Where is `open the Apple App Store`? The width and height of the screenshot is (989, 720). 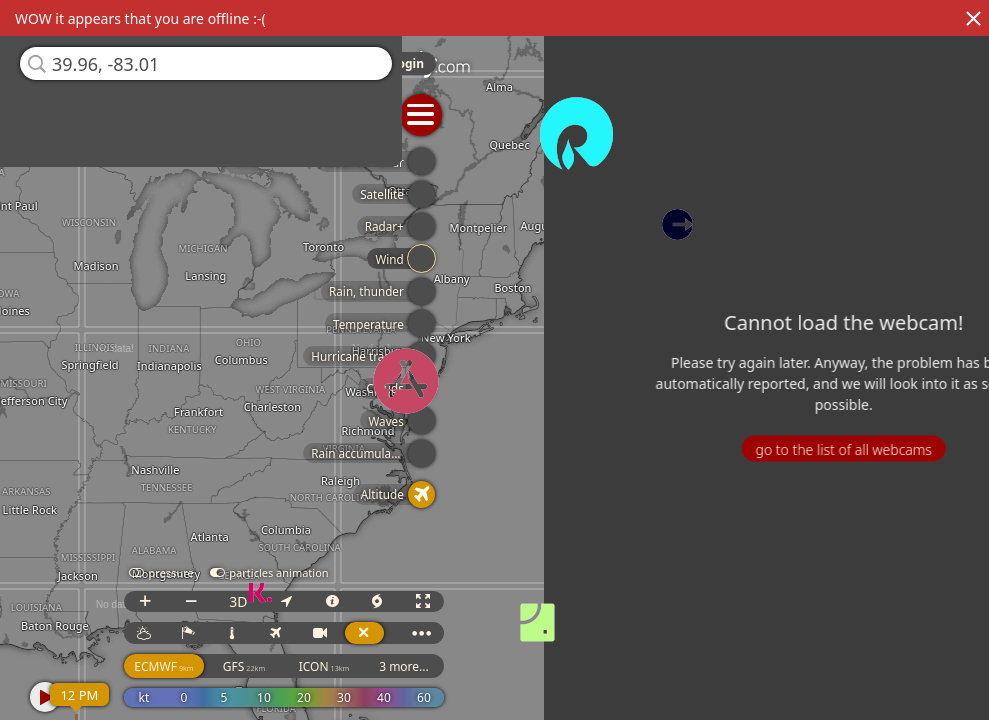 open the Apple App Store is located at coordinates (406, 381).